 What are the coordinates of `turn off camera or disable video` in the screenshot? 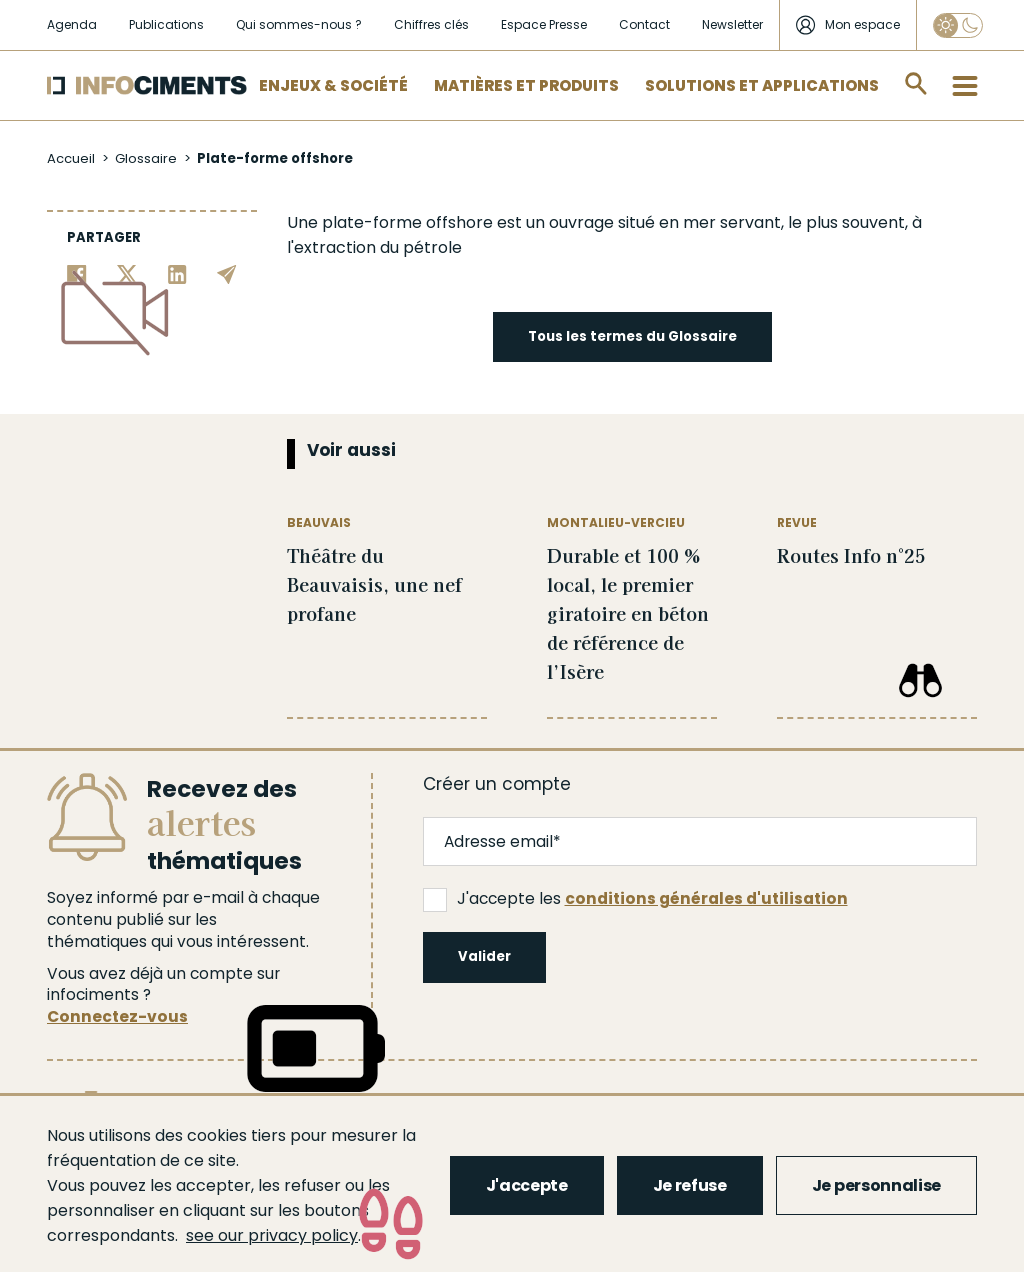 It's located at (111, 313).